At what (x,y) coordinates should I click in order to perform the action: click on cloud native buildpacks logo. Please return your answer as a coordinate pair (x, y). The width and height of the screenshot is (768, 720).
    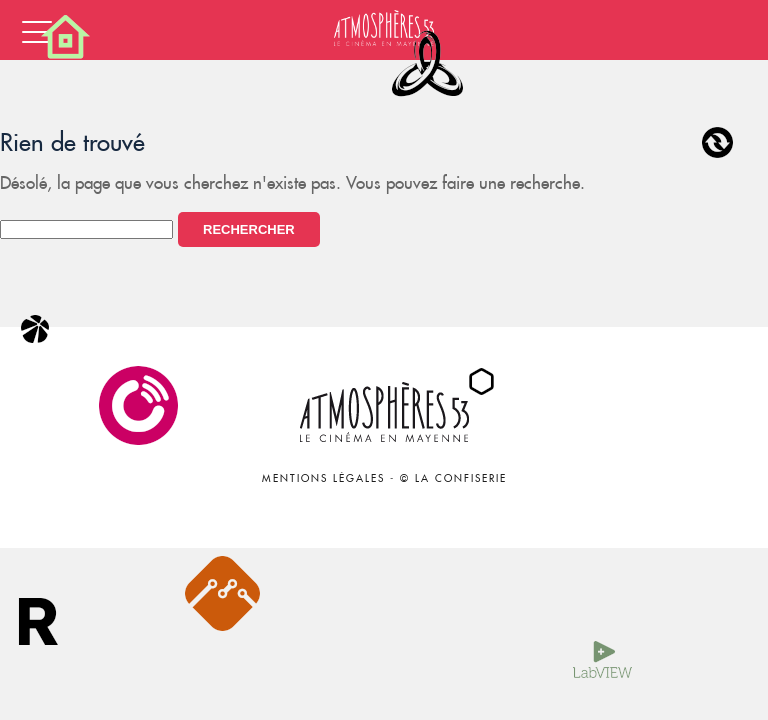
    Looking at the image, I should click on (35, 329).